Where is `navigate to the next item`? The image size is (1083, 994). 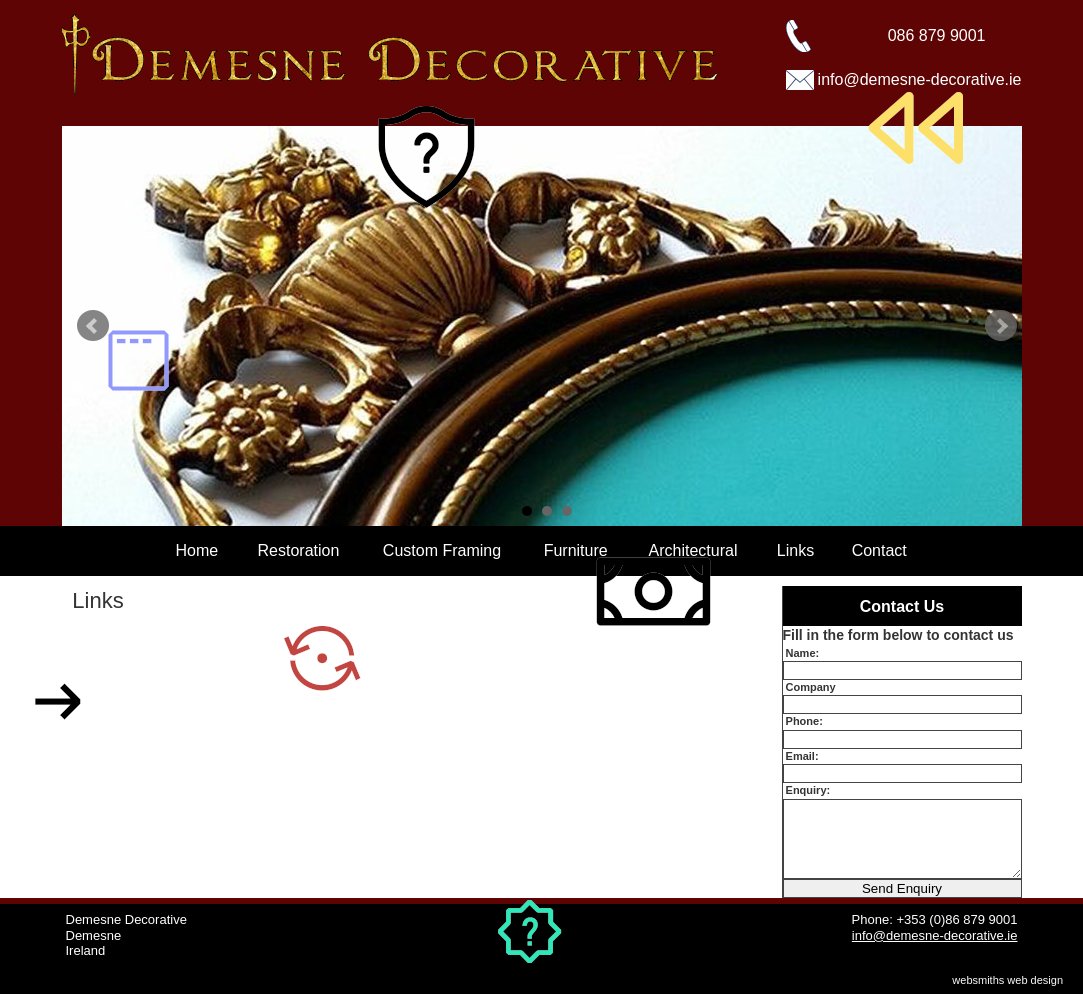 navigate to the next item is located at coordinates (60, 702).